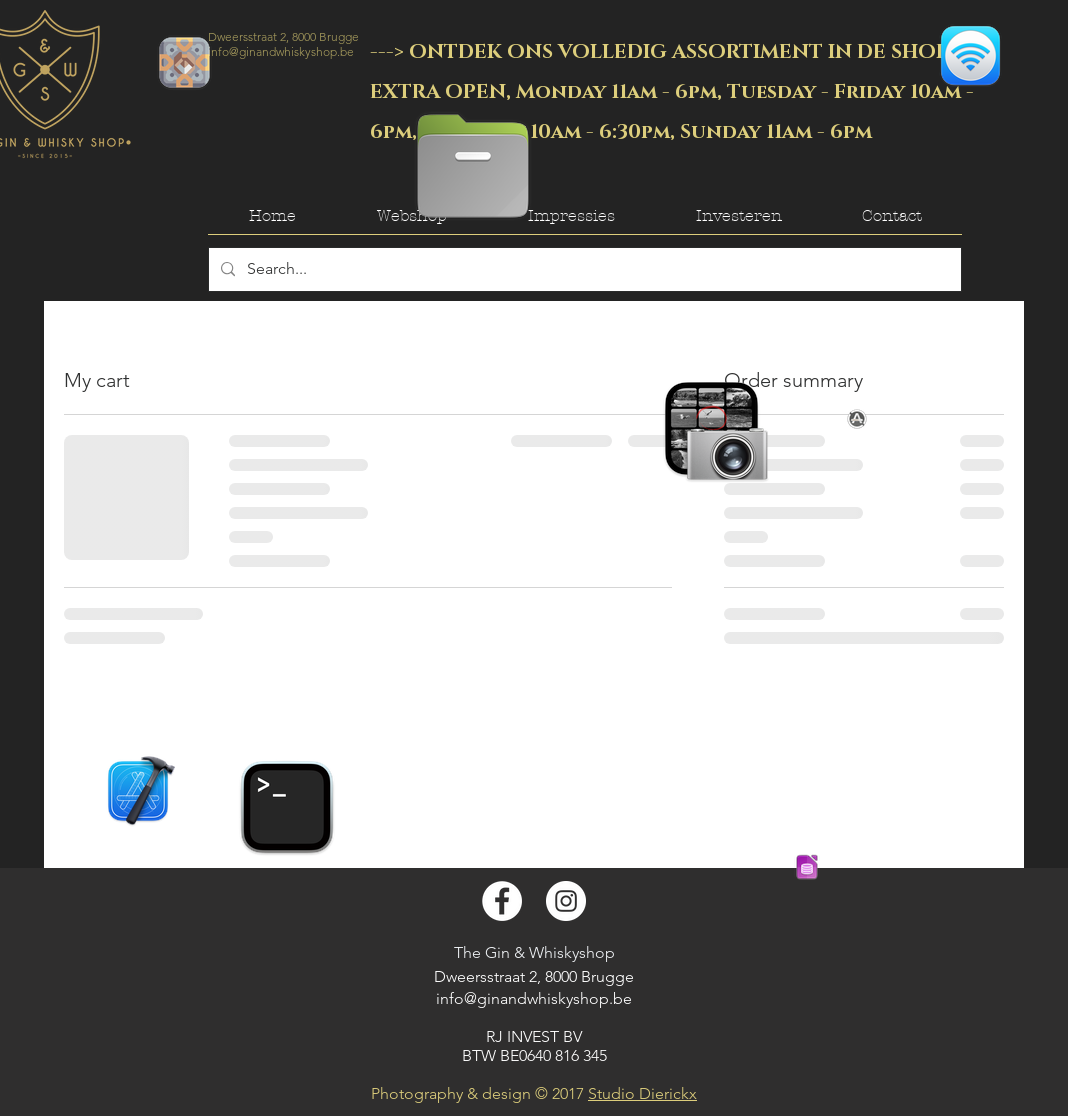 The image size is (1068, 1116). I want to click on open the software update manager, so click(857, 419).